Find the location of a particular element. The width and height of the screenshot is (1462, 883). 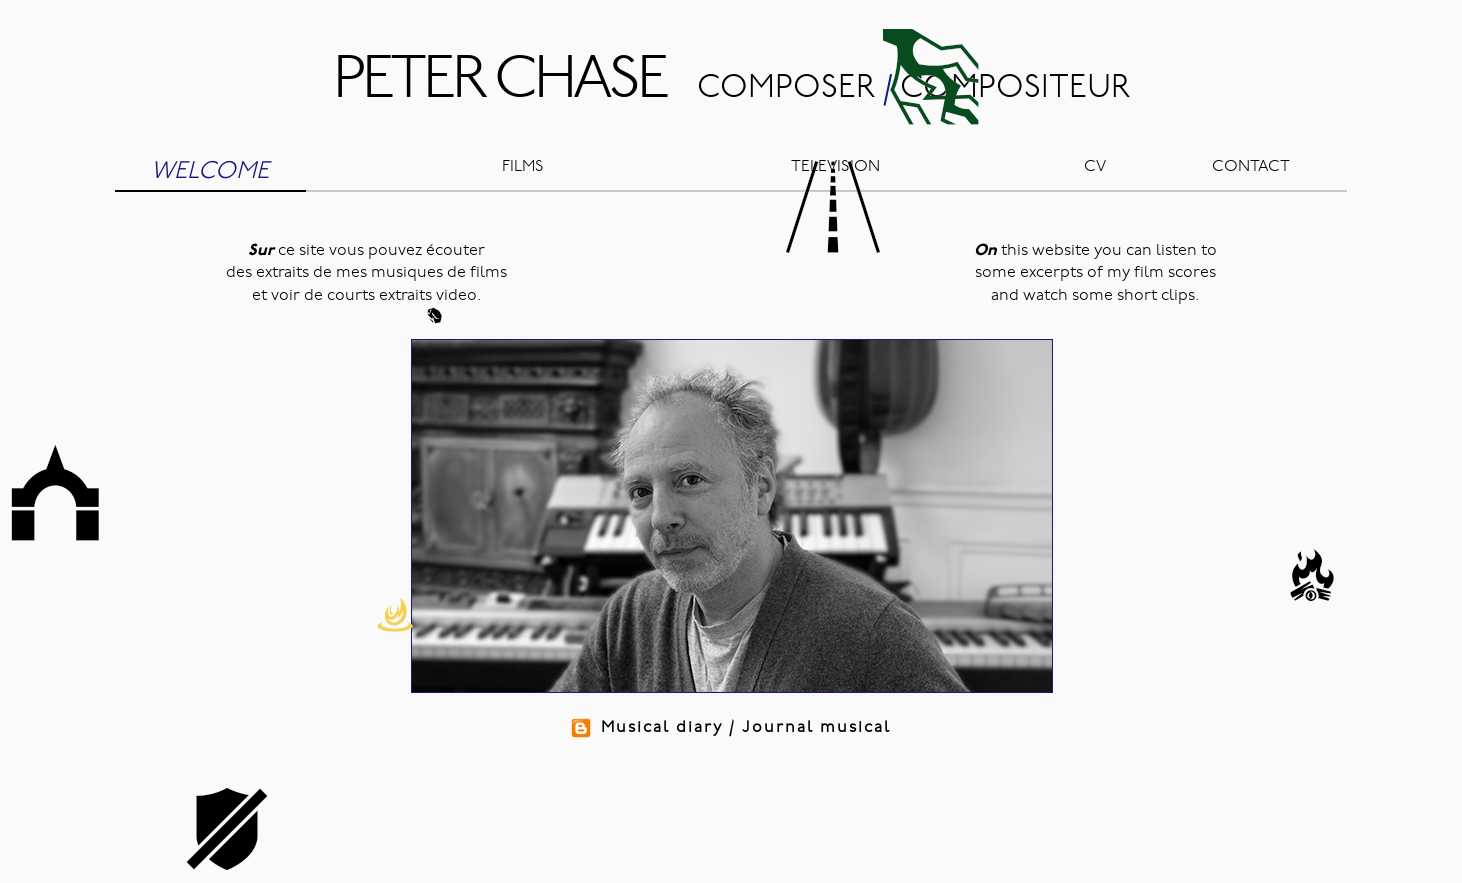

protection or security features are disabled is located at coordinates (227, 829).